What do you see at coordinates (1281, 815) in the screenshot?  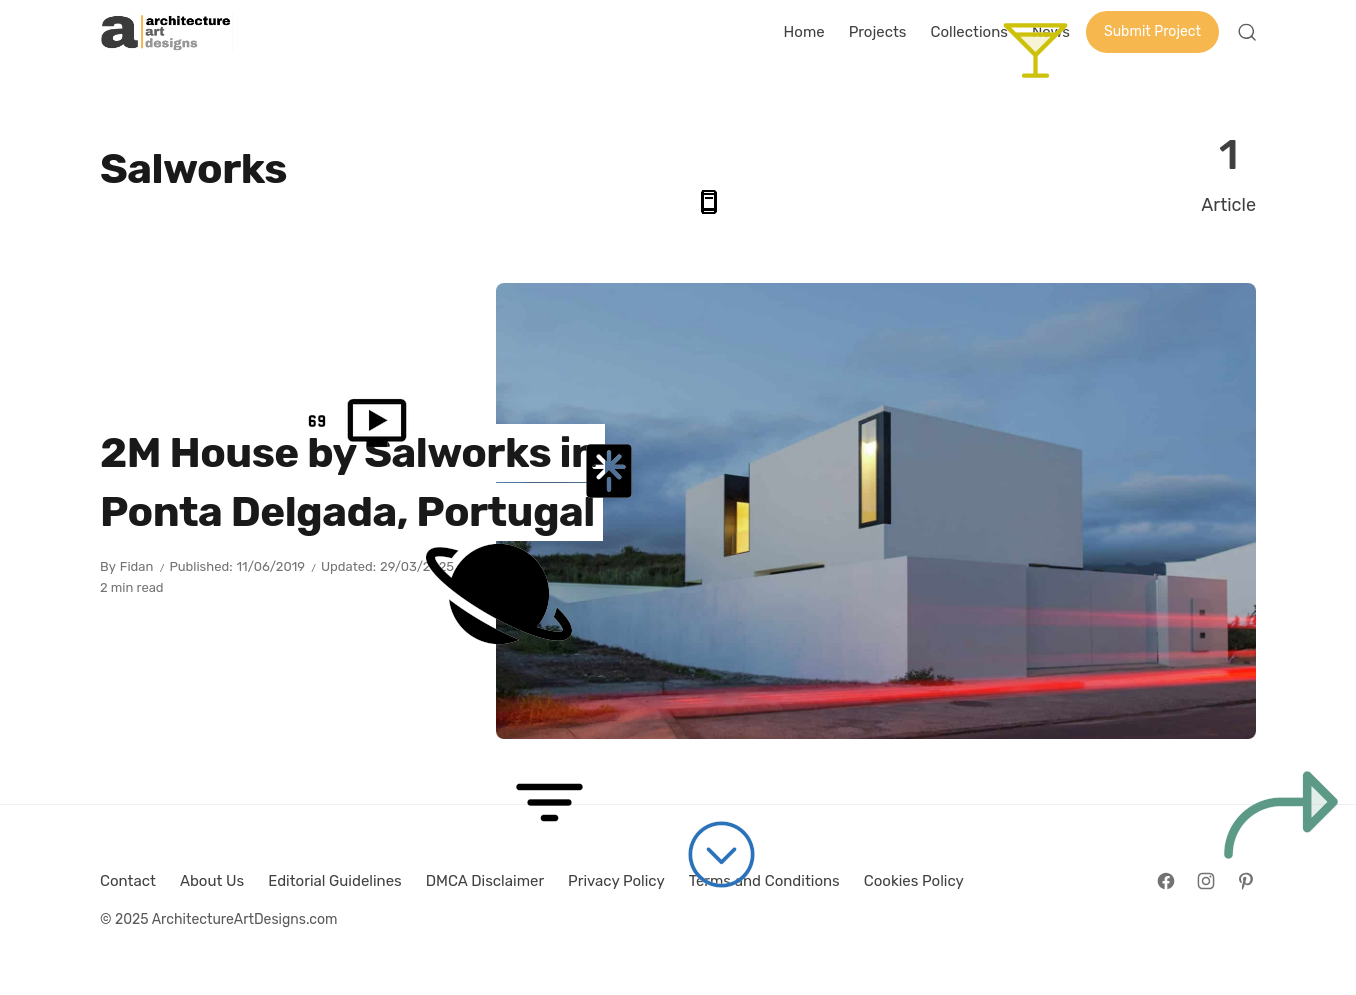 I see `share or forward content` at bounding box center [1281, 815].